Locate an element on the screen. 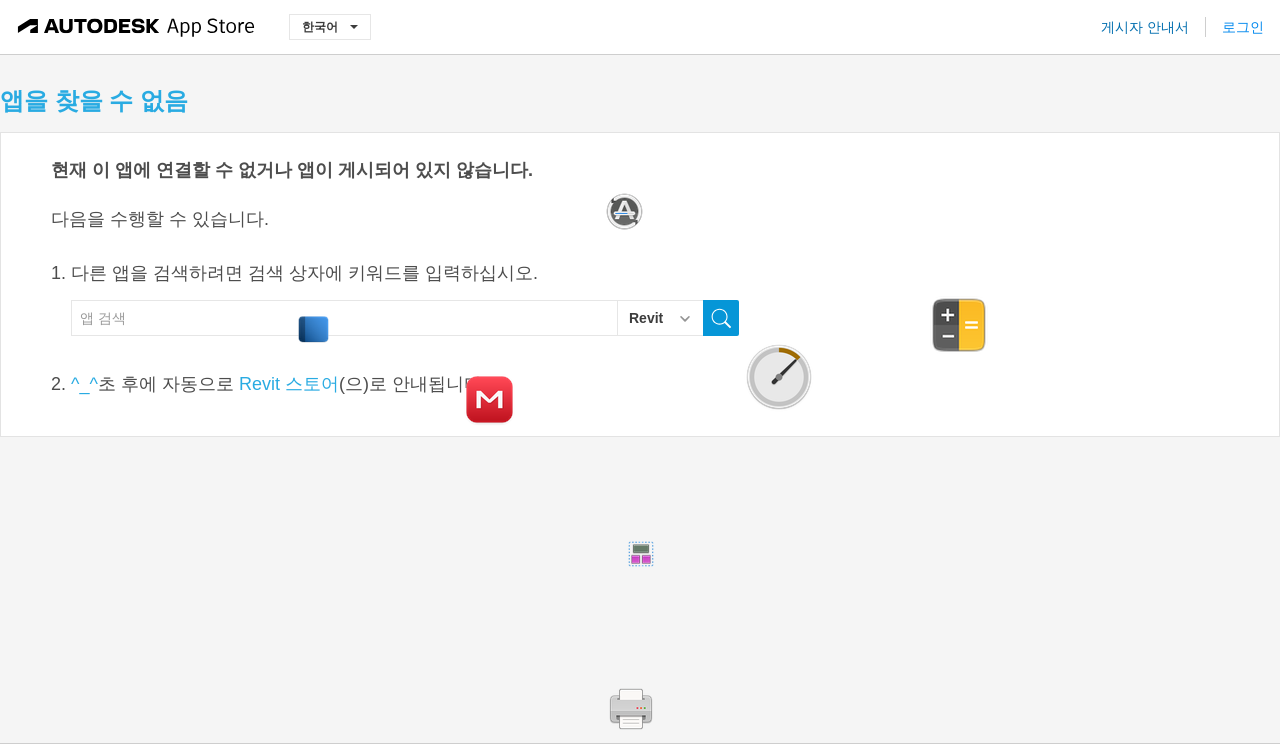 The width and height of the screenshot is (1280, 750). check for available software updates is located at coordinates (624, 211).